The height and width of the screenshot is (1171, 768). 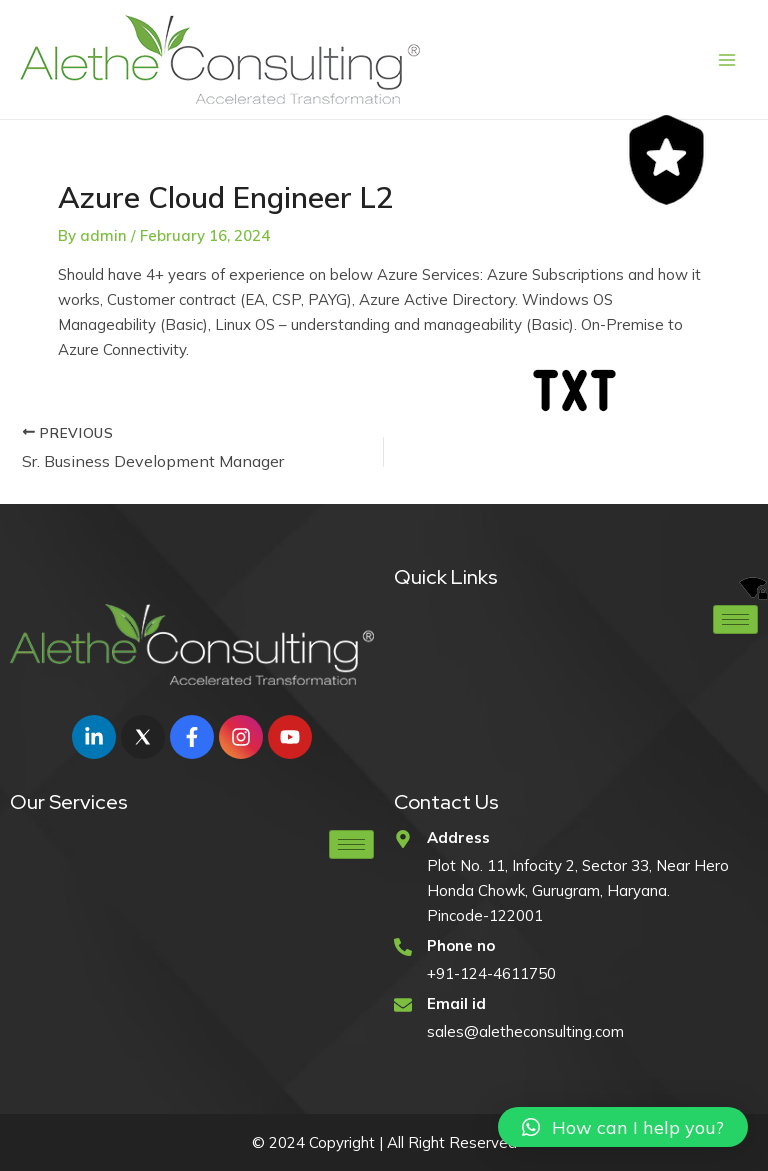 What do you see at coordinates (574, 390) in the screenshot?
I see `indicates a plain text file format` at bounding box center [574, 390].